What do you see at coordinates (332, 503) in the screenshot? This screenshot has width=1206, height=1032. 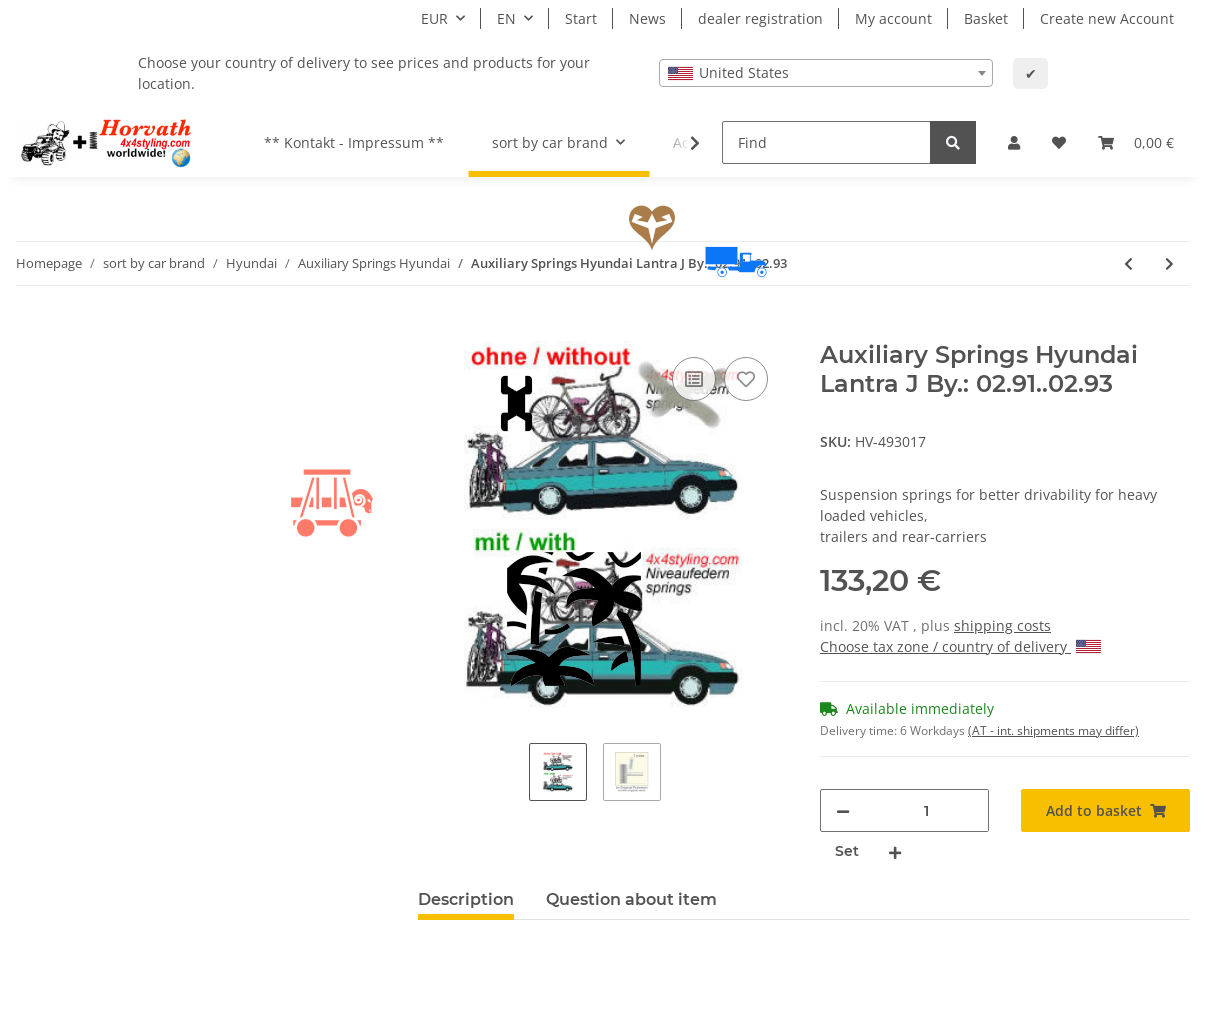 I see `select siege ram unit in strategy game` at bounding box center [332, 503].